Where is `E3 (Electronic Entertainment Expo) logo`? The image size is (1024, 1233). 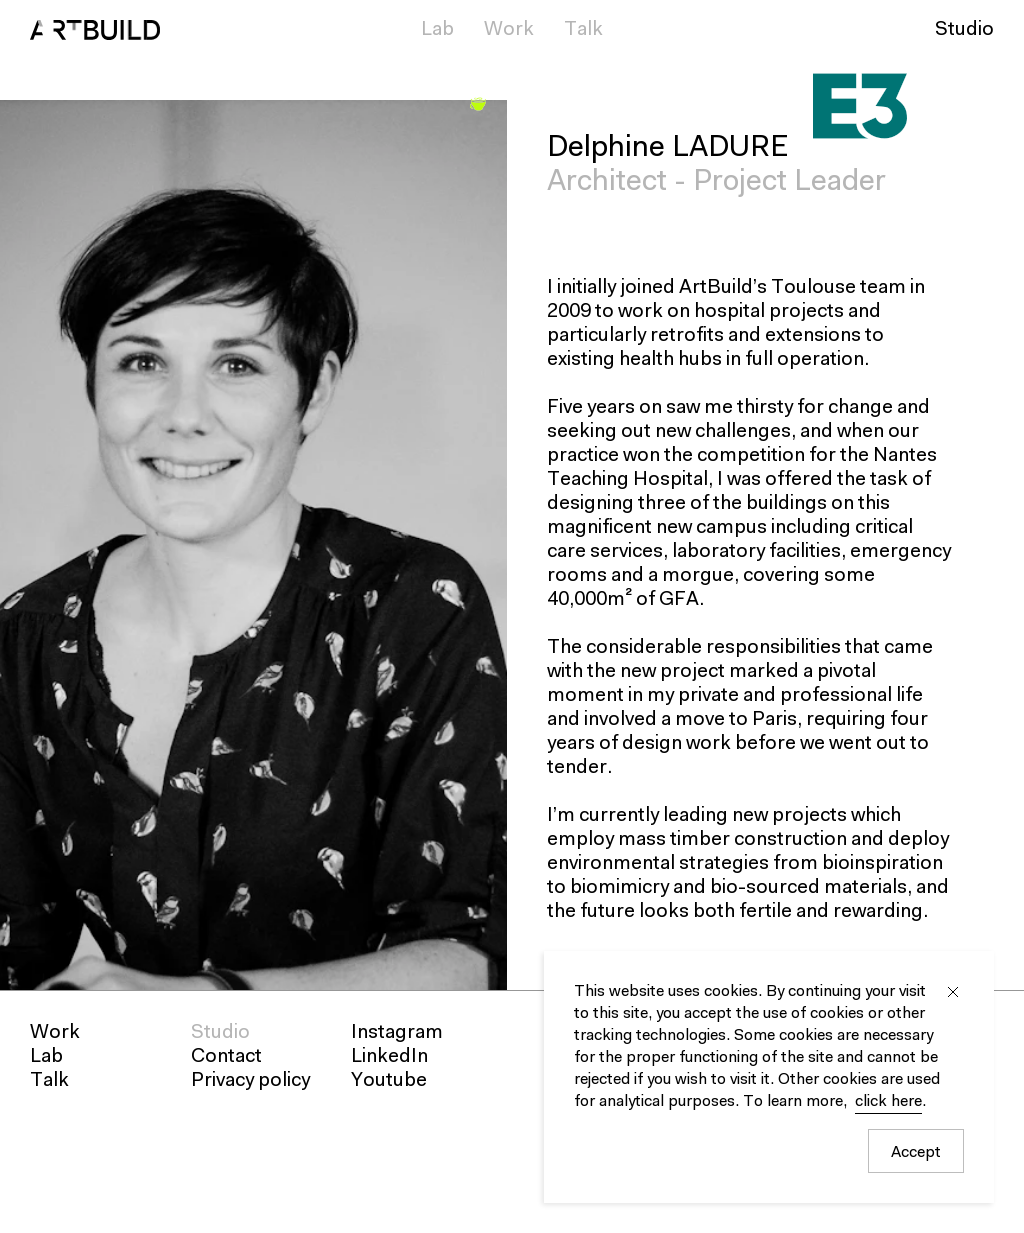 E3 (Electronic Entertainment Expo) logo is located at coordinates (860, 106).